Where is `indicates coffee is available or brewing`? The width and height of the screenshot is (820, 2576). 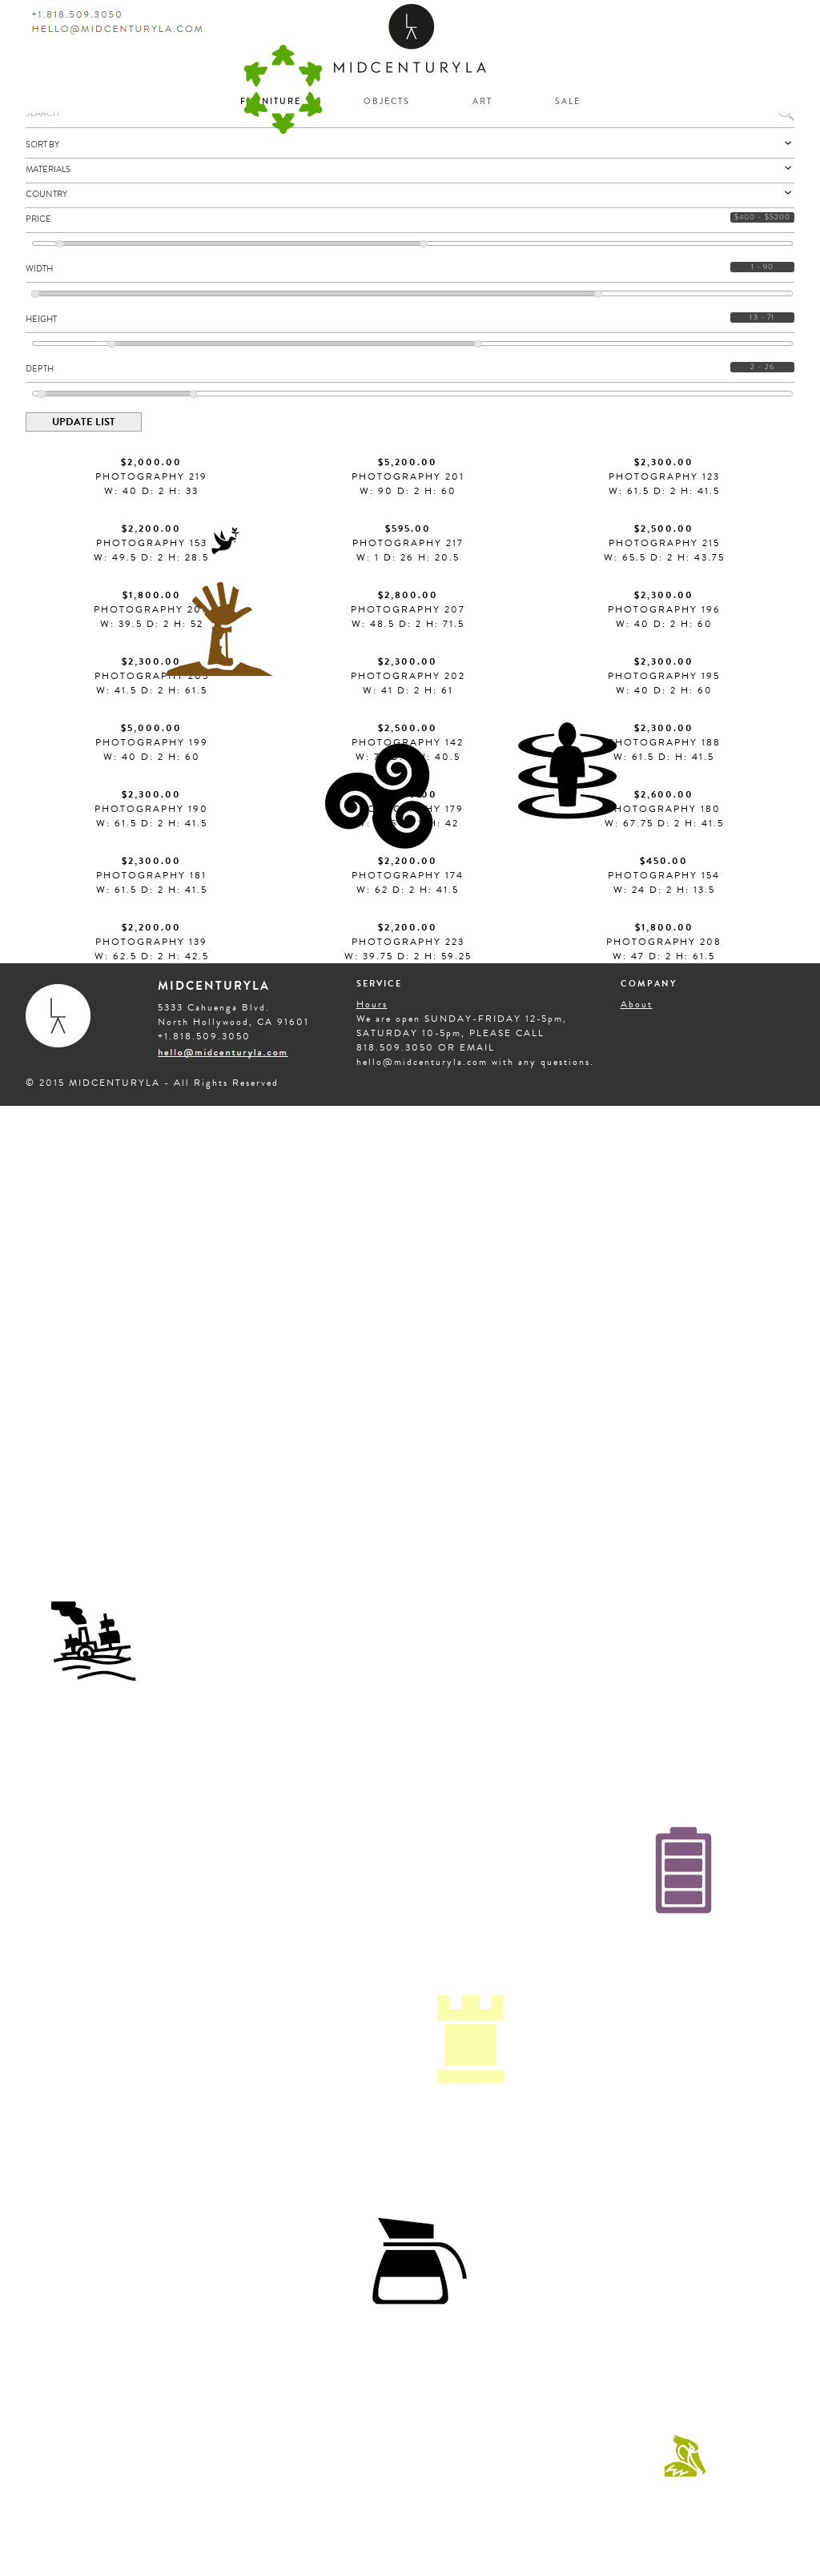
indicates coffee is available or brewing is located at coordinates (420, 2261).